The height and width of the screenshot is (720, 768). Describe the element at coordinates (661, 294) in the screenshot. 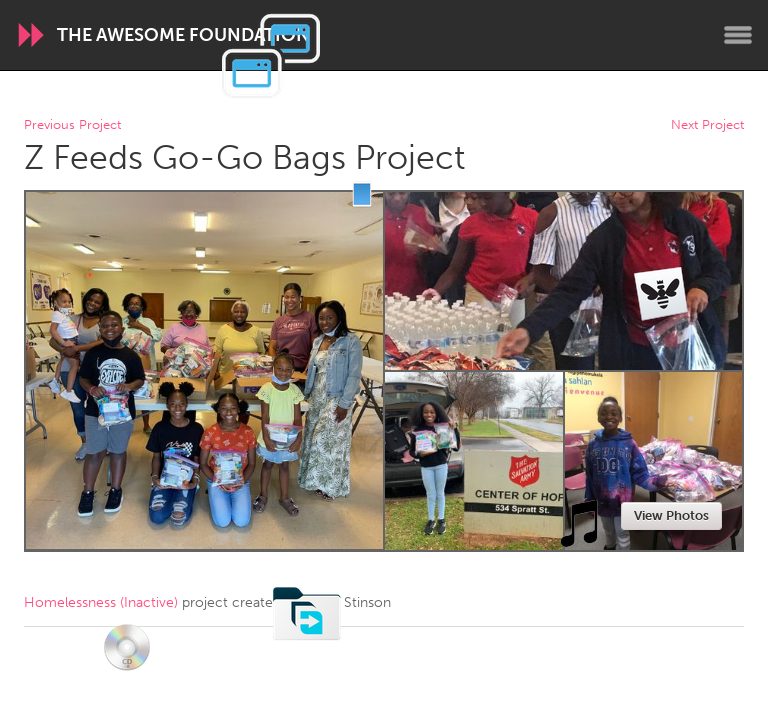

I see `open Kandji Agent for device management` at that location.